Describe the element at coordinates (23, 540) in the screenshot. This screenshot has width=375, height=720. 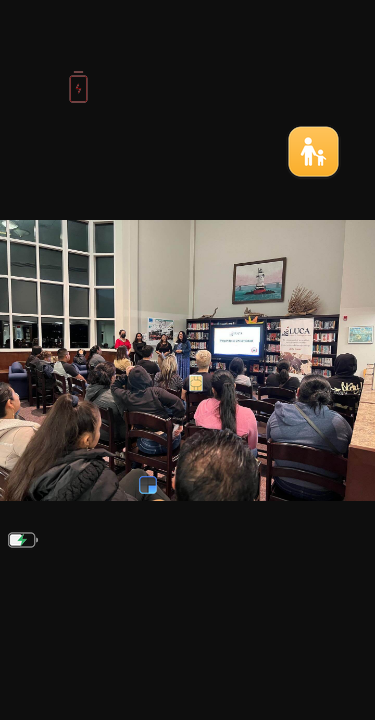
I see `battery at 50% and currently charging` at that location.